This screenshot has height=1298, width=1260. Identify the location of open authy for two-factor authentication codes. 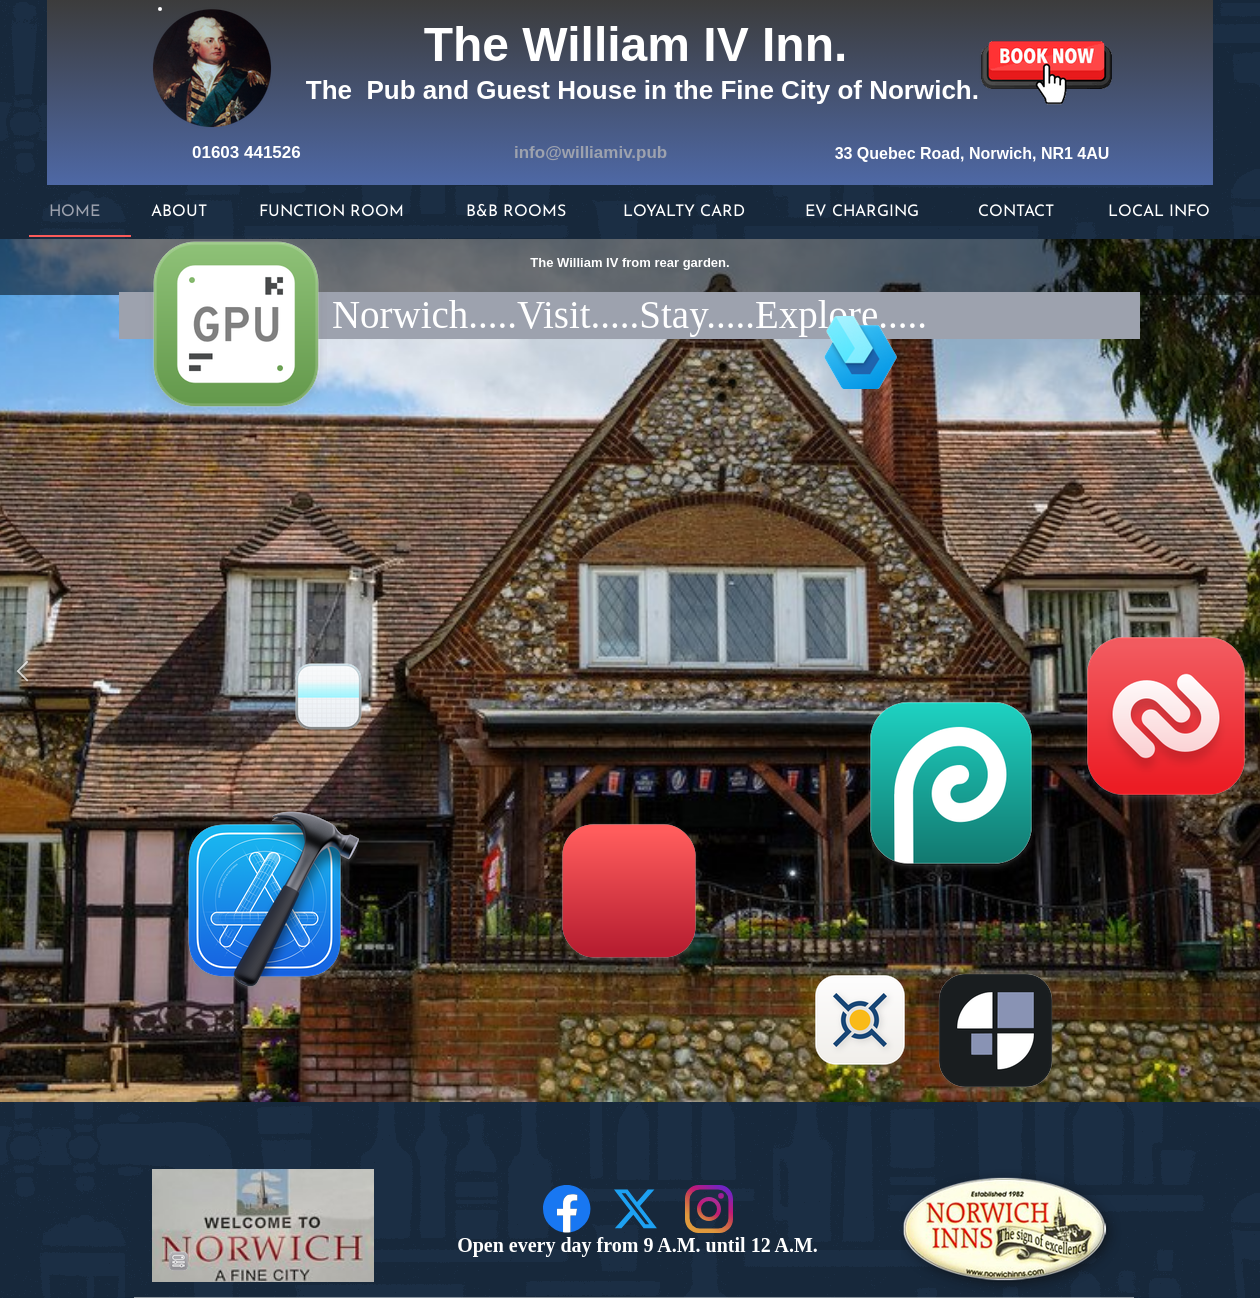
(1166, 716).